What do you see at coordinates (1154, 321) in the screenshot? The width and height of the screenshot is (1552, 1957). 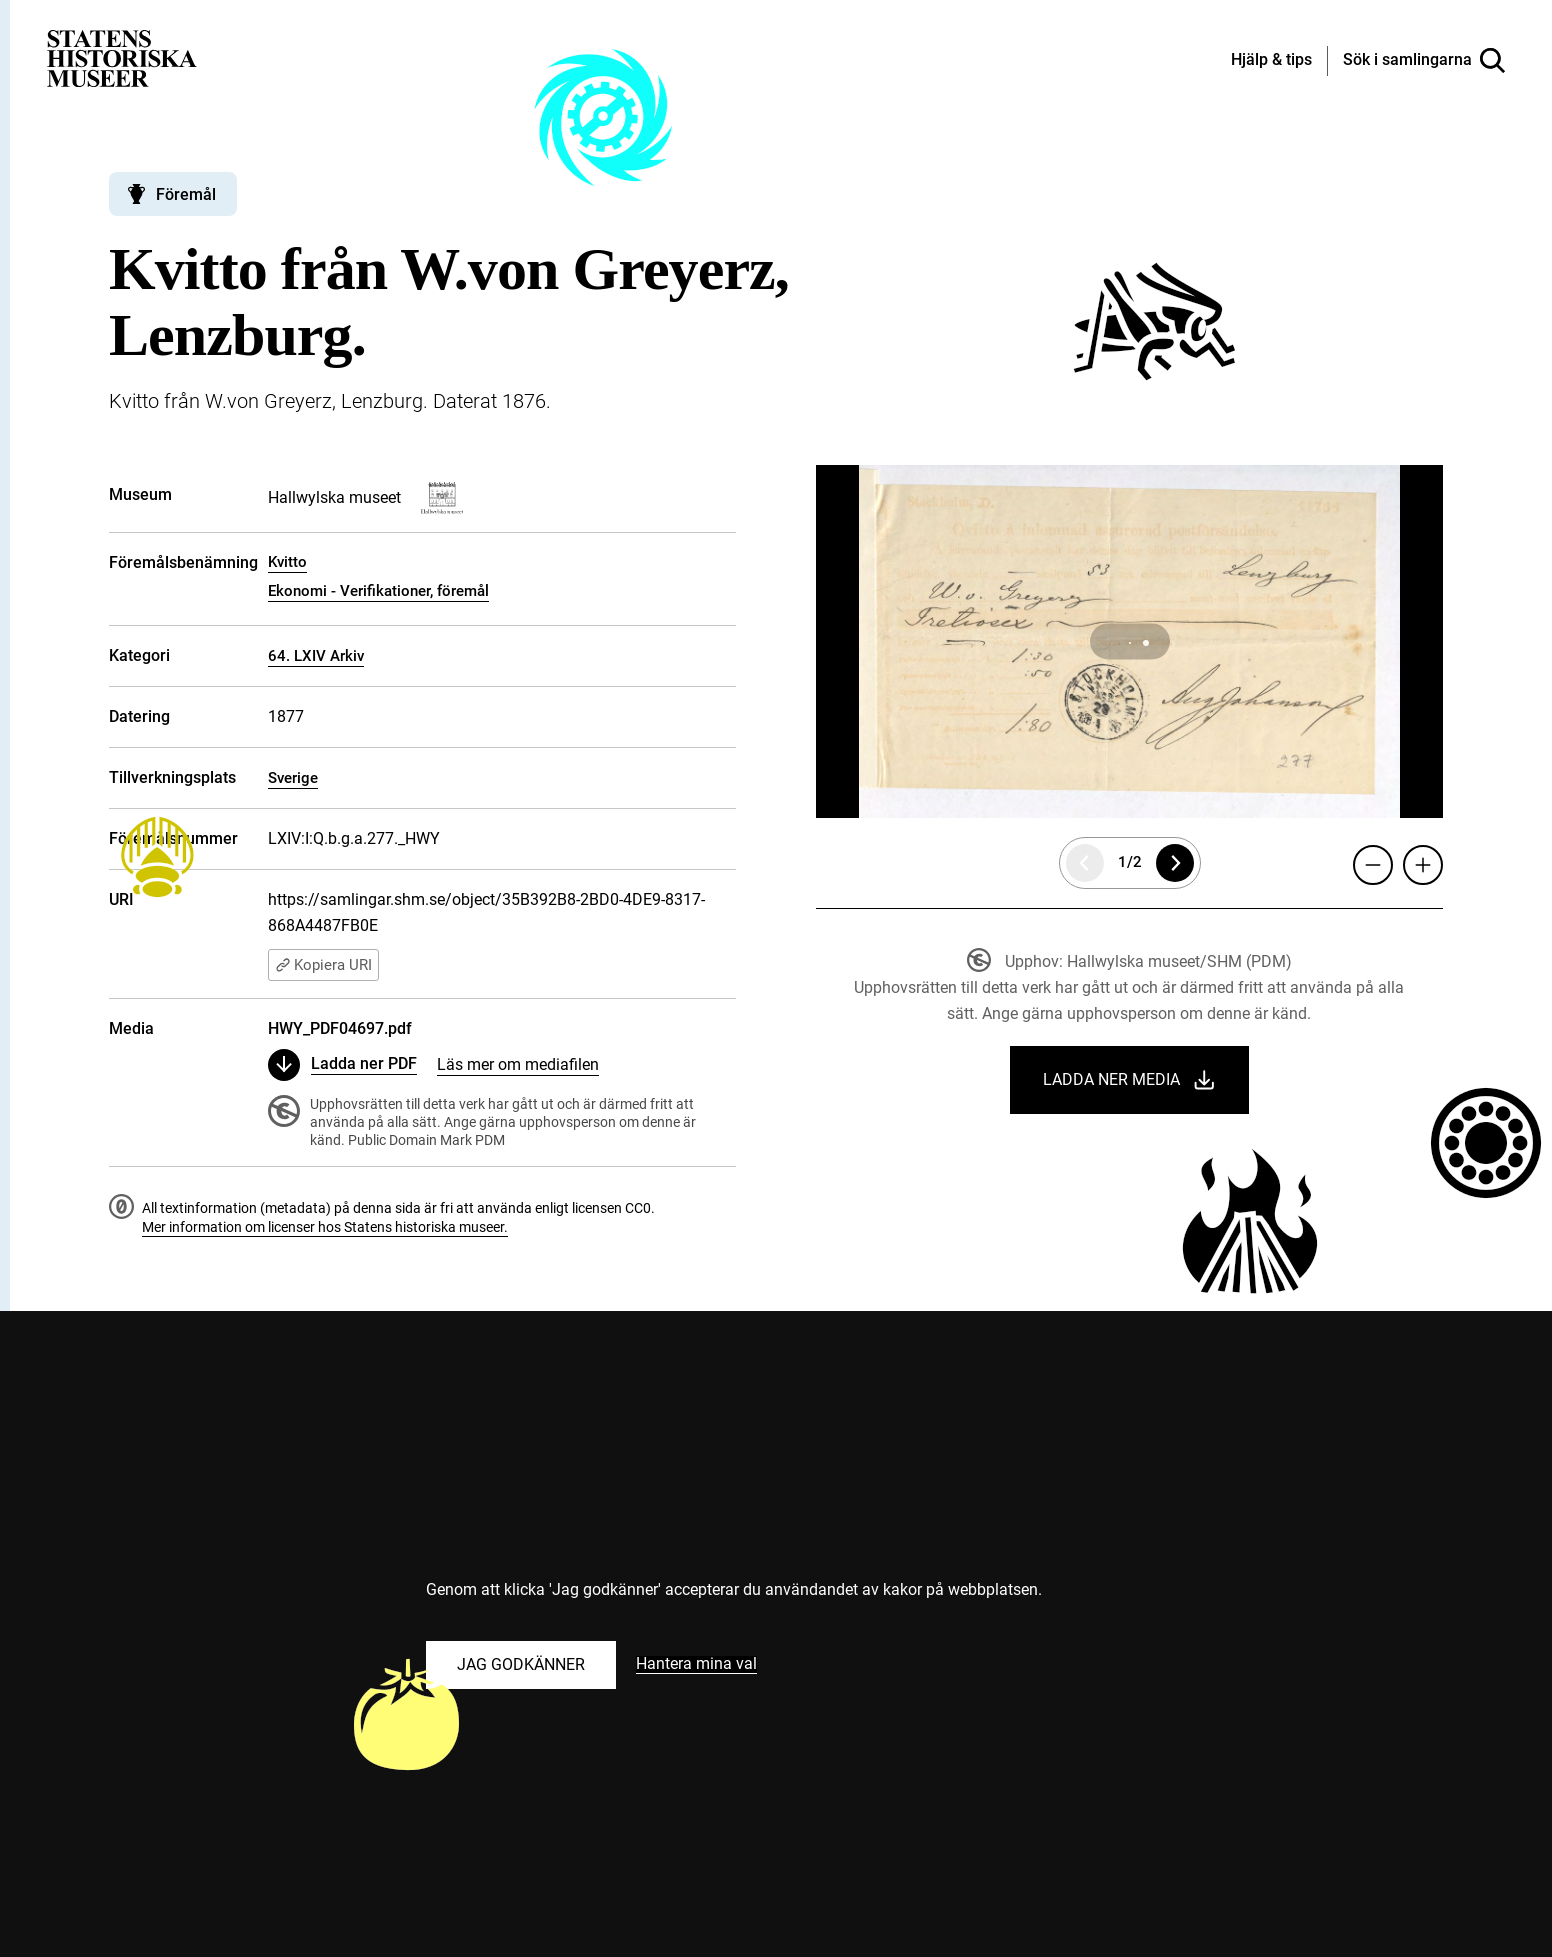 I see `cricket insect icon for nature or wildlife category` at bounding box center [1154, 321].